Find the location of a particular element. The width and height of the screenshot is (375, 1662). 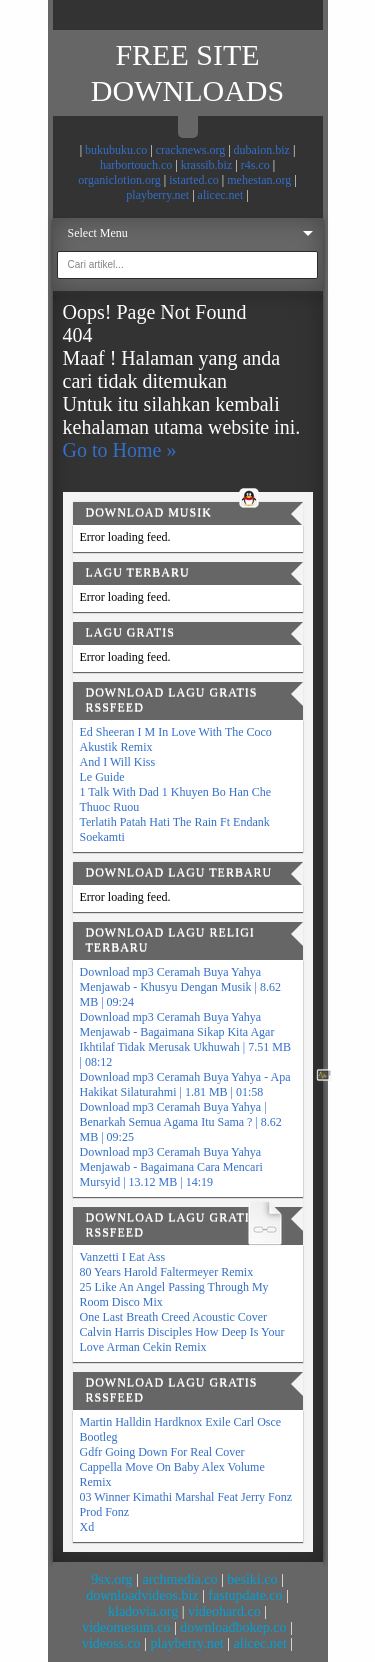

open QQ messaging app is located at coordinates (249, 498).